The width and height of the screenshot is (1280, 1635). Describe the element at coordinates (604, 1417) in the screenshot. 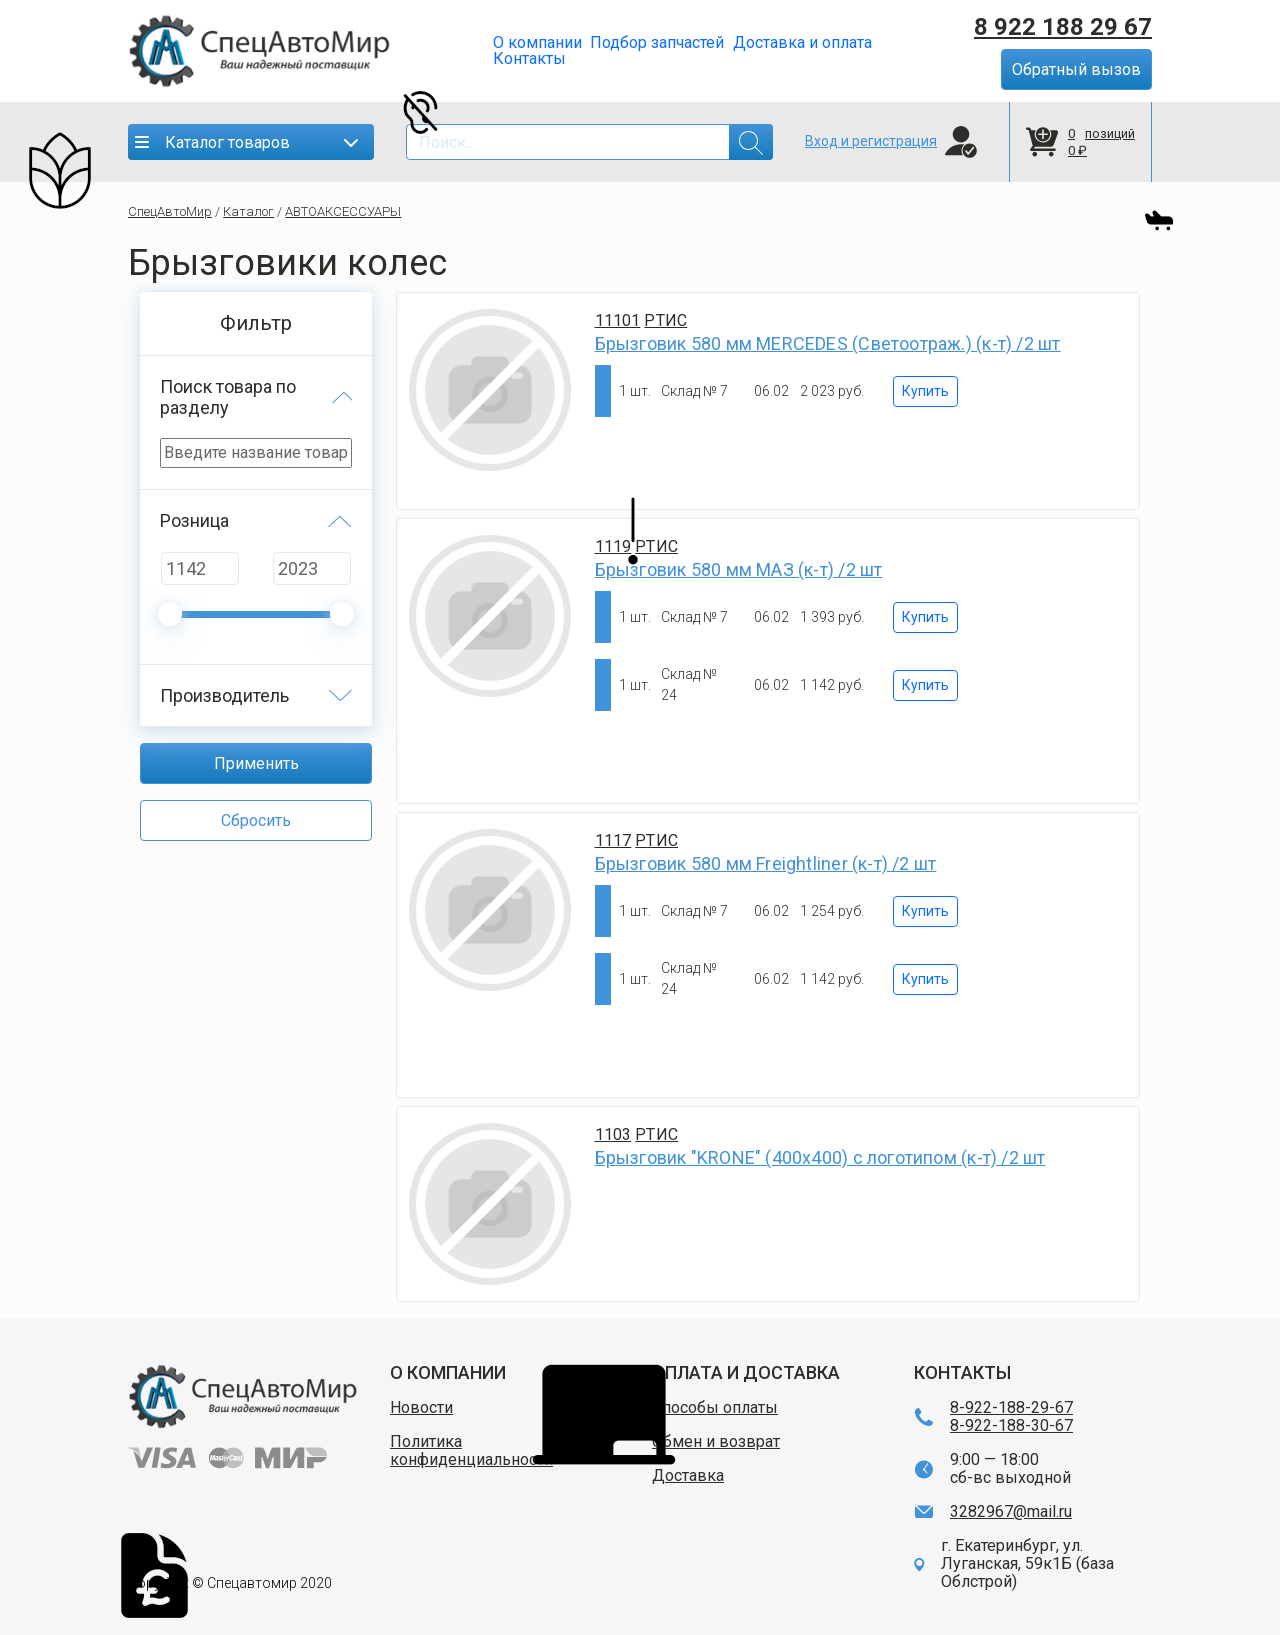

I see `open whiteboard or presentation mode` at that location.